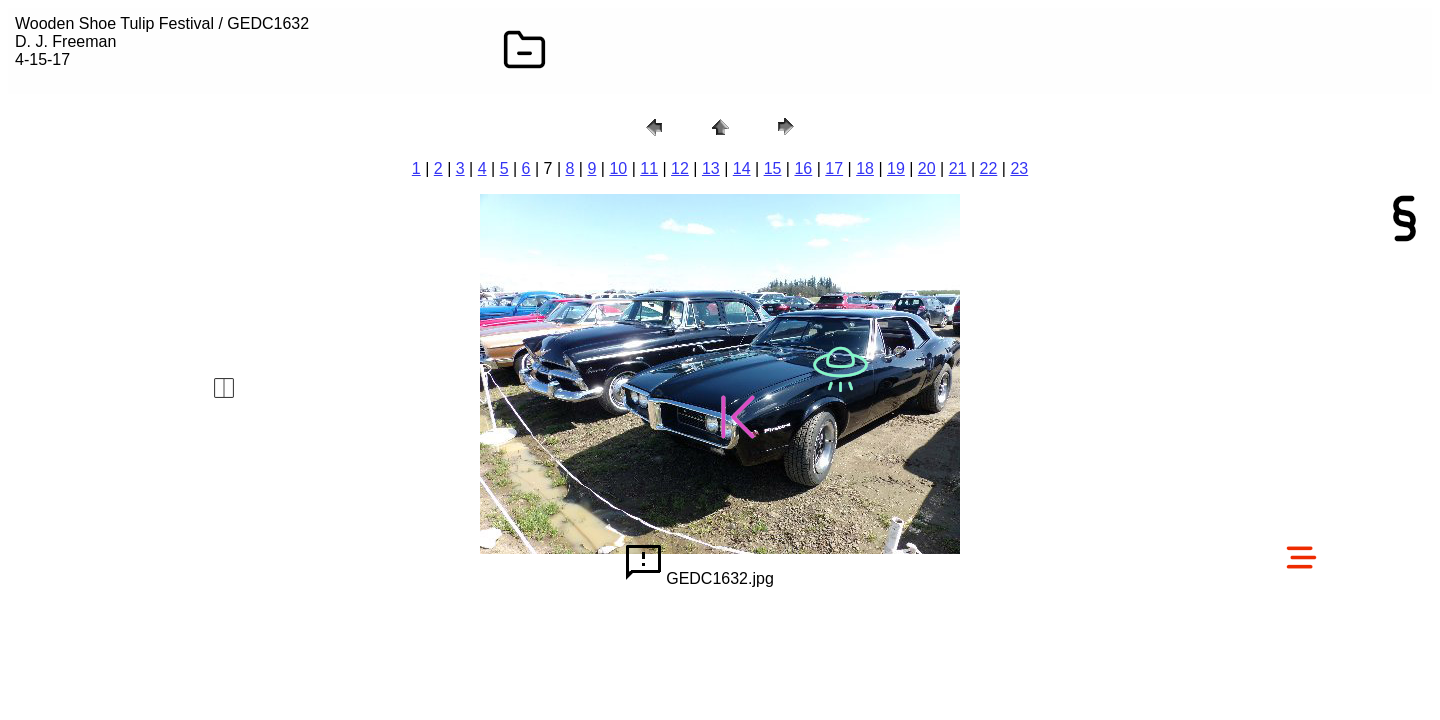 The image size is (1440, 720). Describe the element at coordinates (737, 417) in the screenshot. I see `go to the beginning or first item` at that location.